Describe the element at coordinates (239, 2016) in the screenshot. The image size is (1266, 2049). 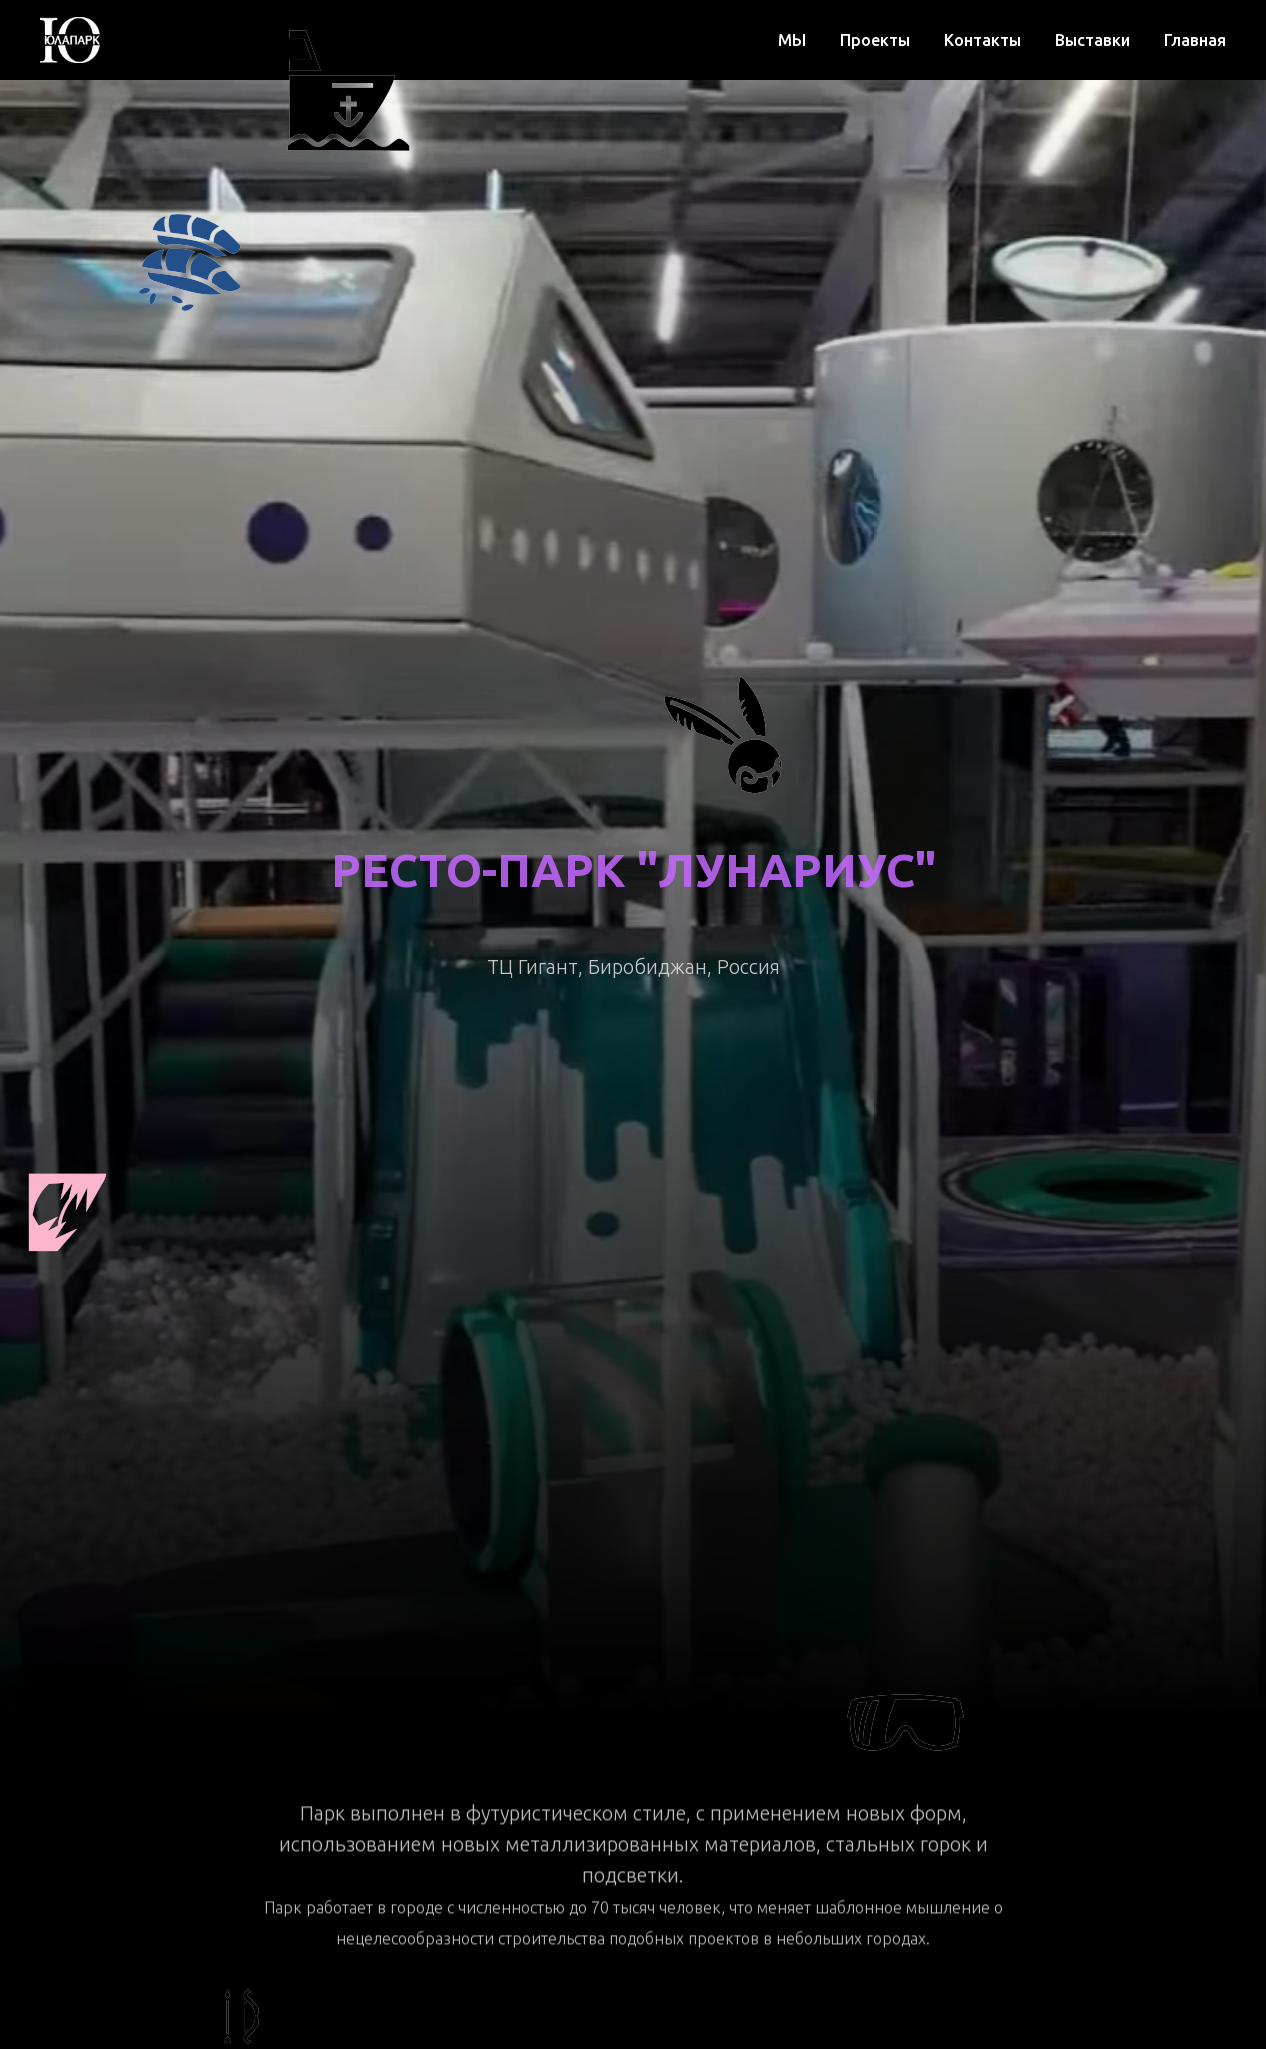
I see `access archery or ranged combat skills` at that location.